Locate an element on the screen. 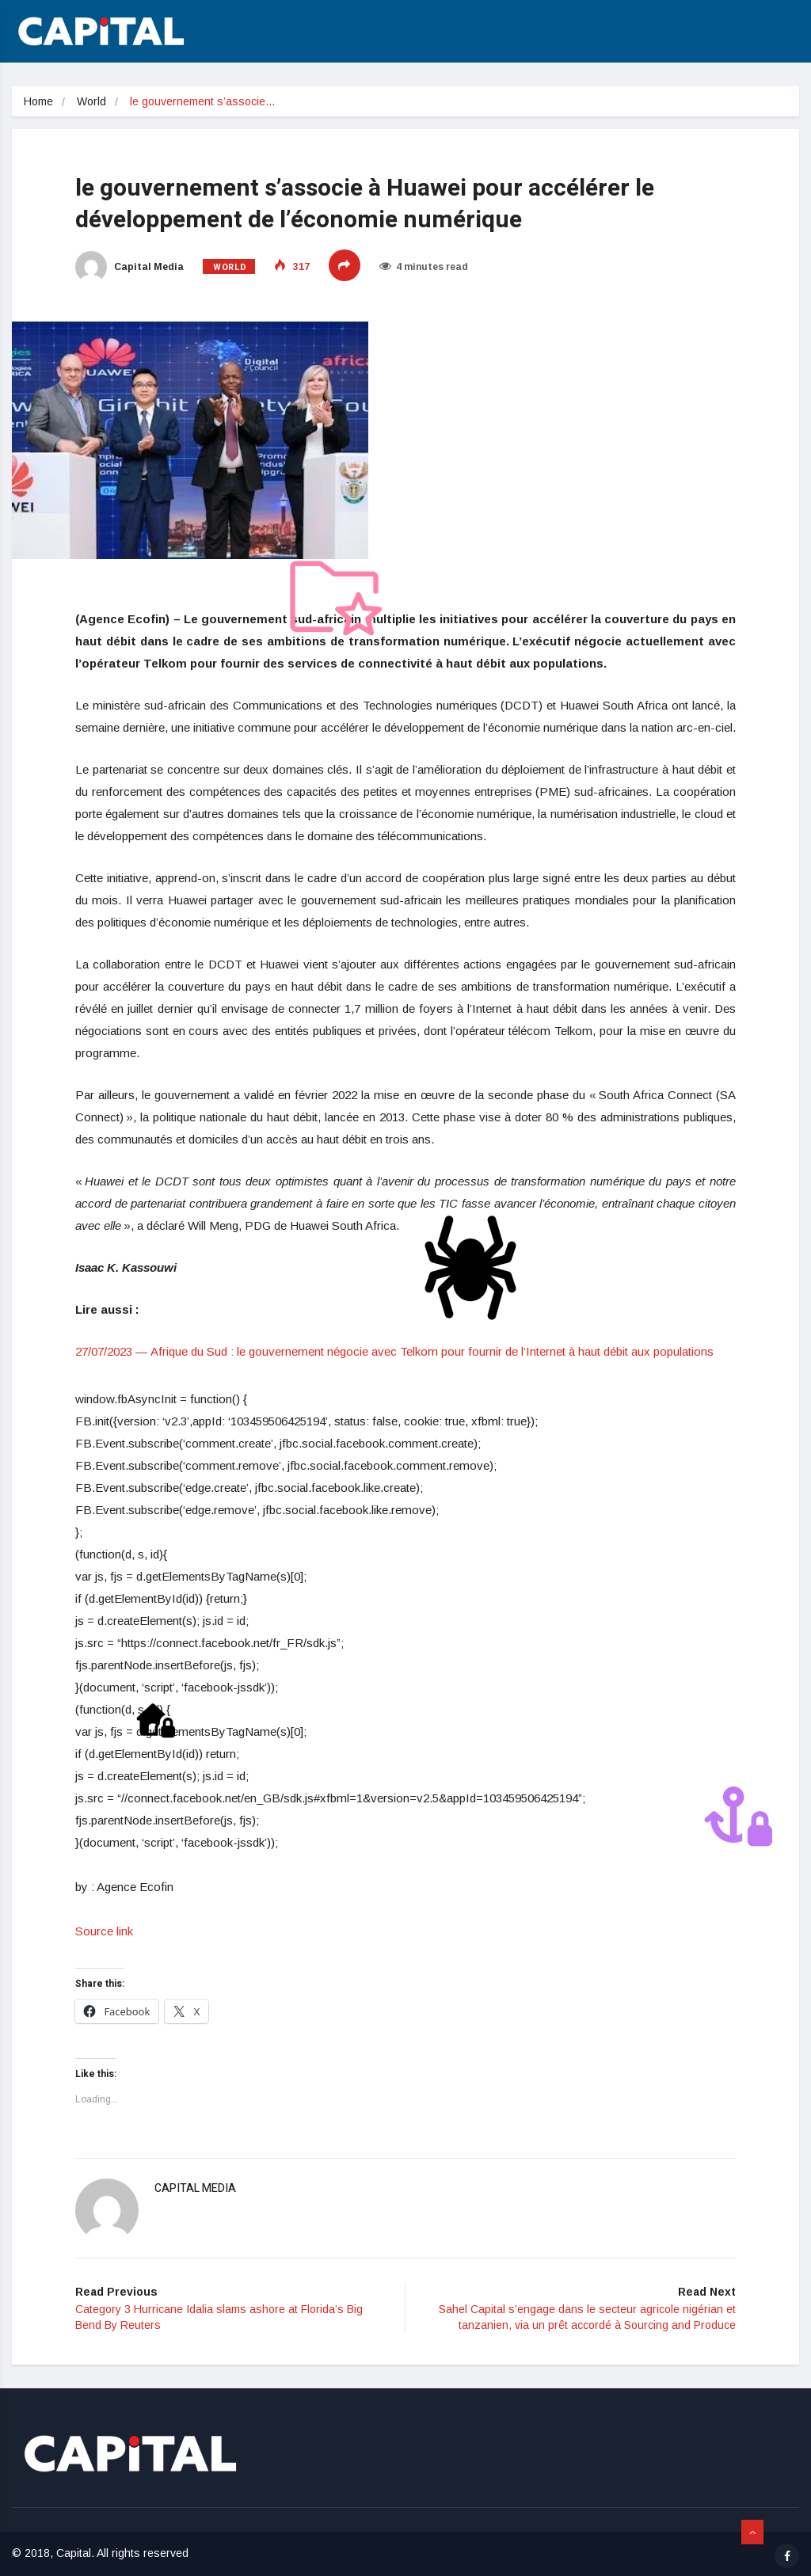 This screenshot has height=2576, width=811. access your starred or favorite folder is located at coordinates (334, 595).